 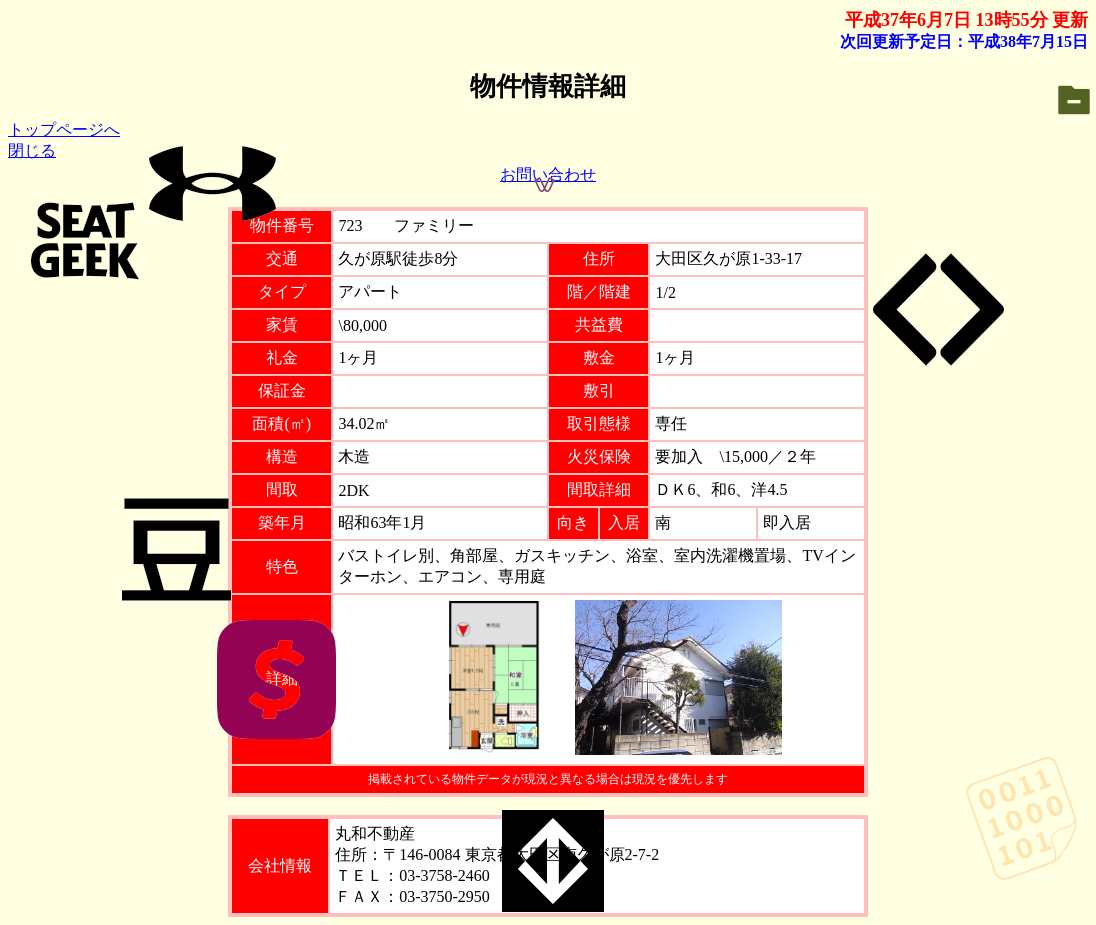 I want to click on open Cash App, so click(x=276, y=679).